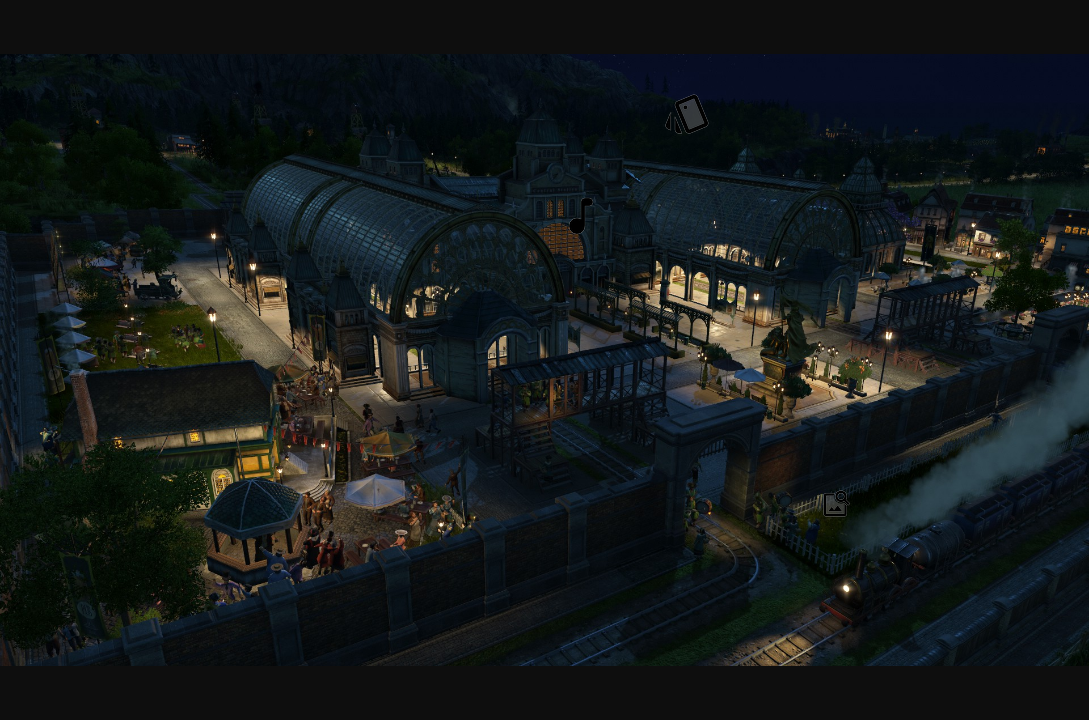 The image size is (1089, 720). What do you see at coordinates (687, 113) in the screenshot?
I see `access style or theme options` at bounding box center [687, 113].